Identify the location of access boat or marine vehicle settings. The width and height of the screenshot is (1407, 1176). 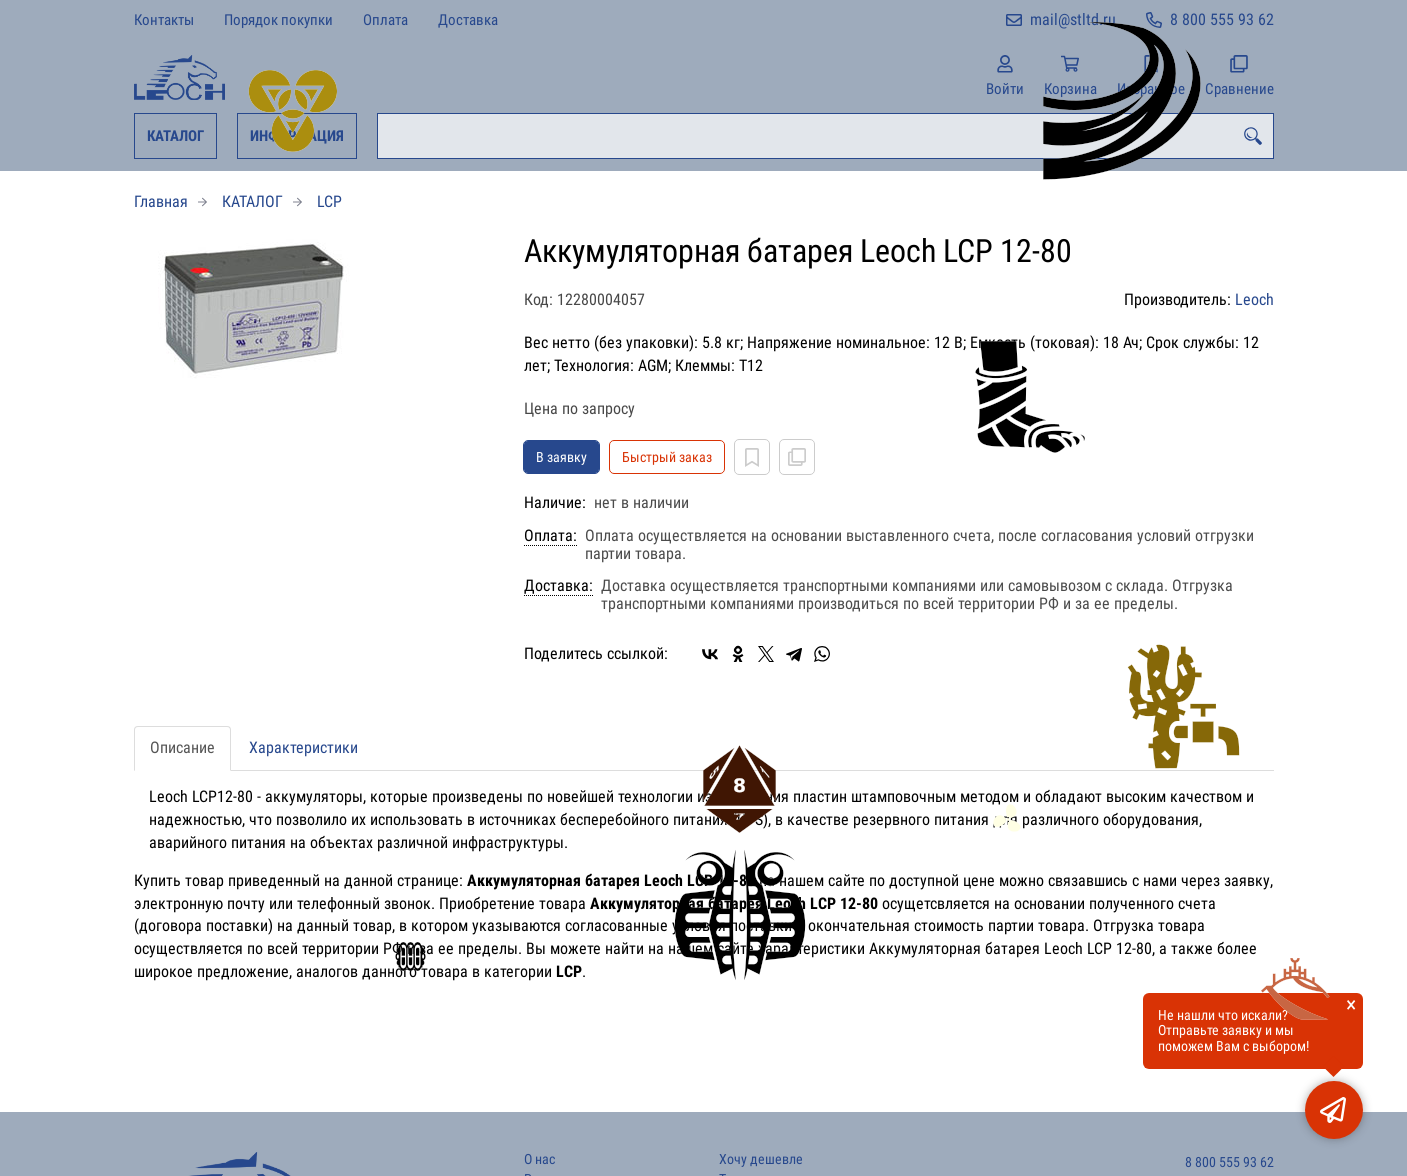
(1007, 818).